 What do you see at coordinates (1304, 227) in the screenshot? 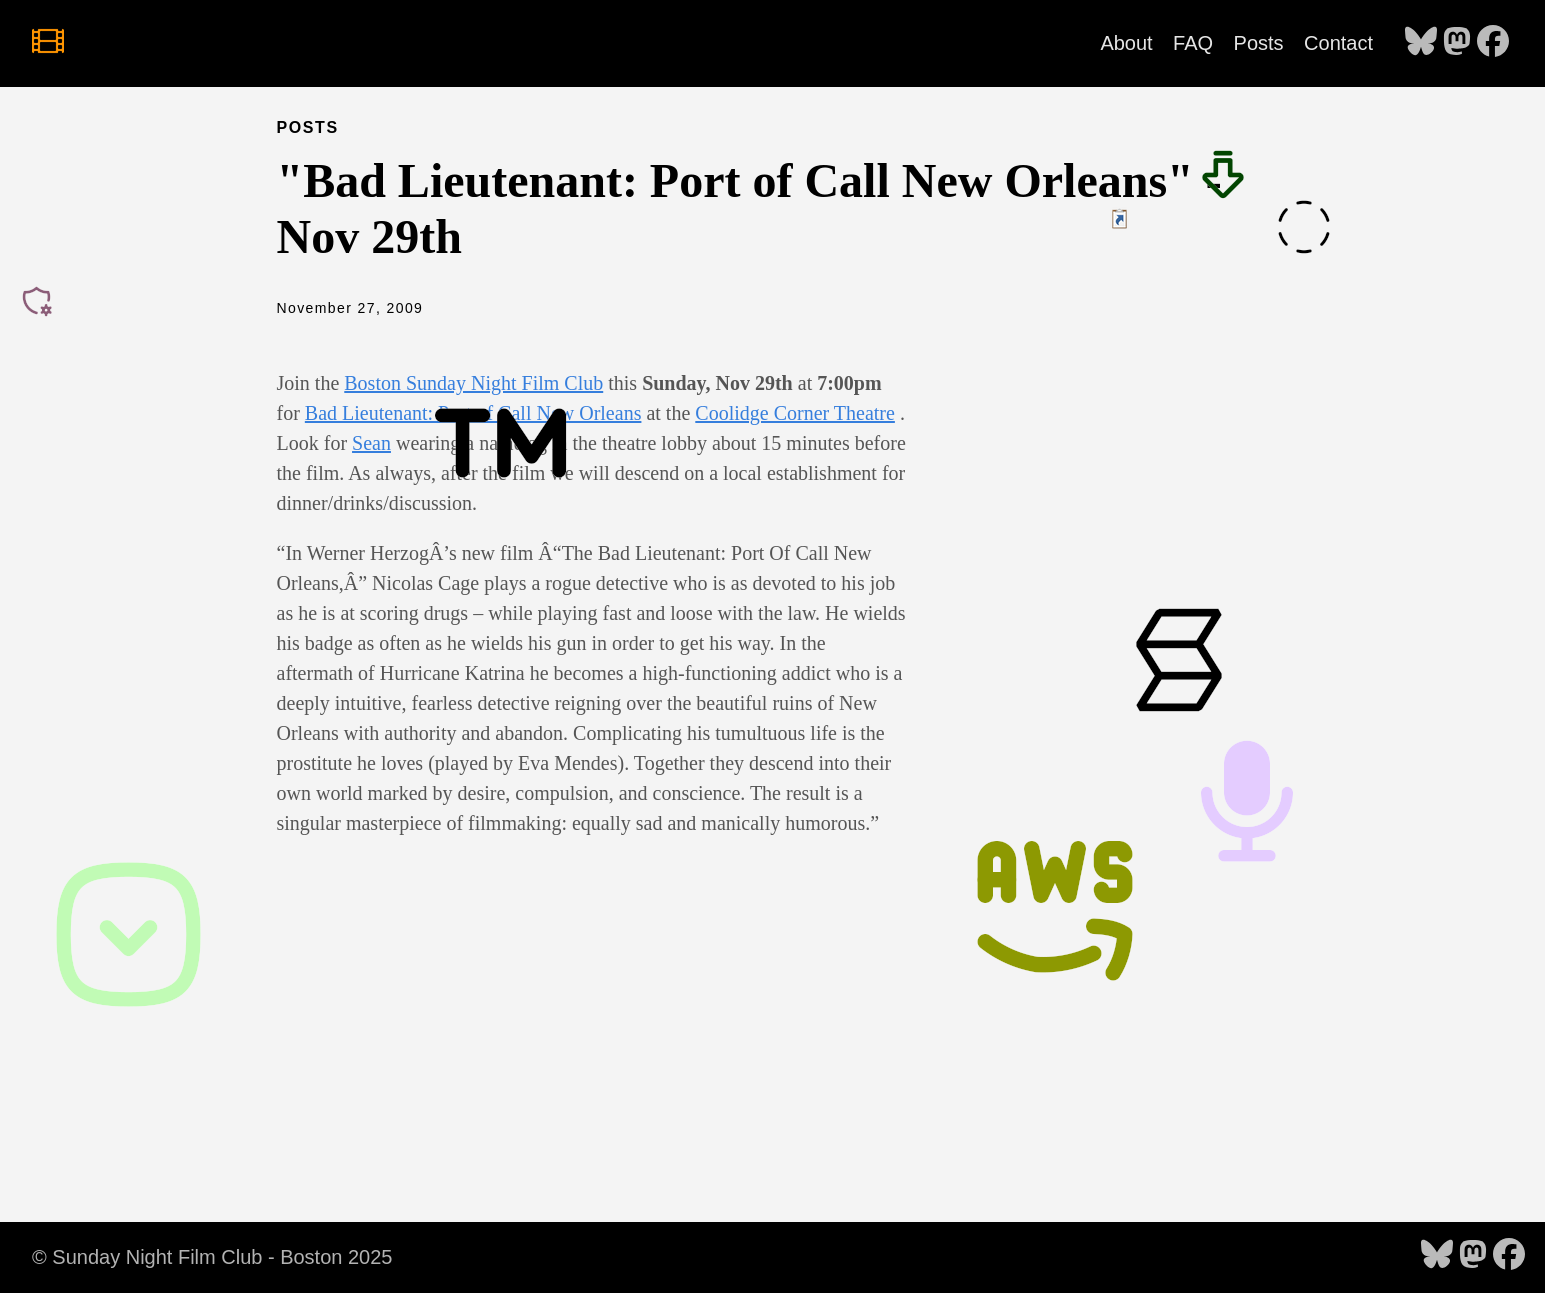
I see `indicates loading or processing in progress` at bounding box center [1304, 227].